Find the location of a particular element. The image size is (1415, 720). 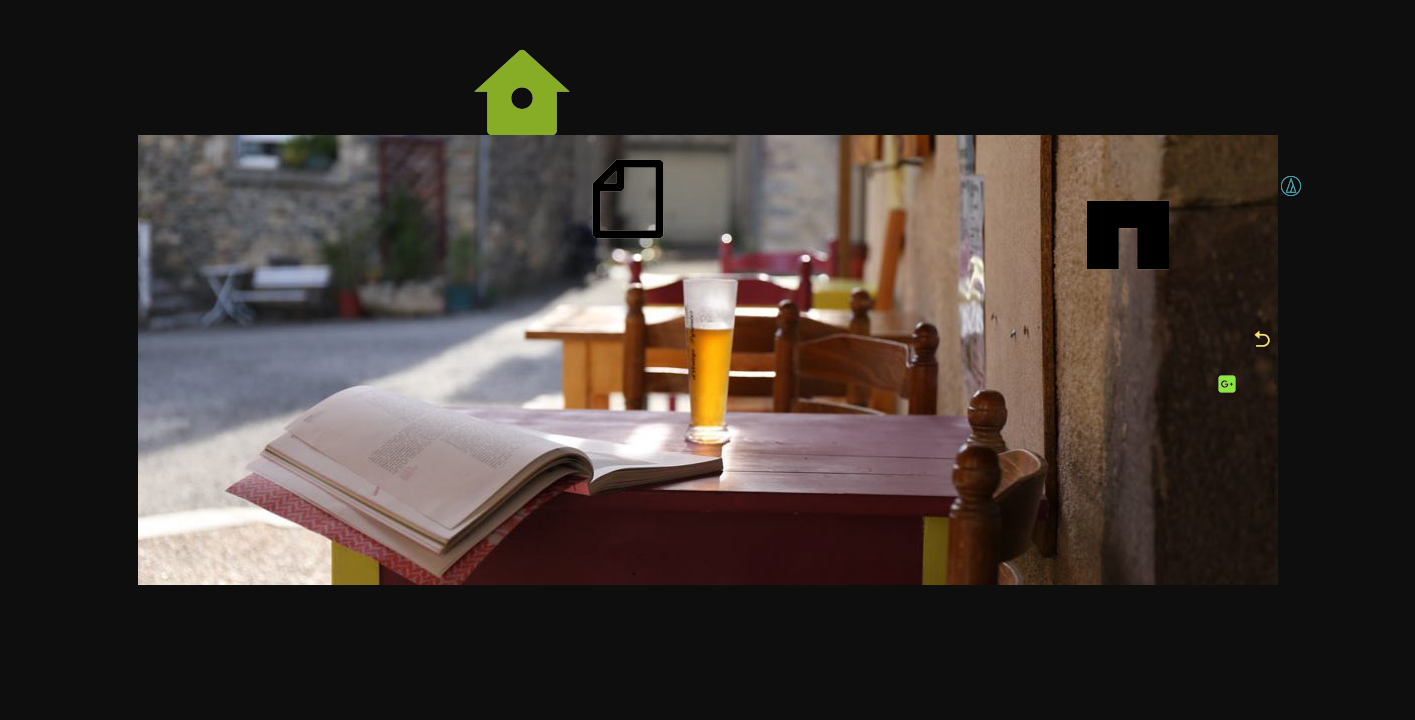

navigate to home screen is located at coordinates (522, 96).